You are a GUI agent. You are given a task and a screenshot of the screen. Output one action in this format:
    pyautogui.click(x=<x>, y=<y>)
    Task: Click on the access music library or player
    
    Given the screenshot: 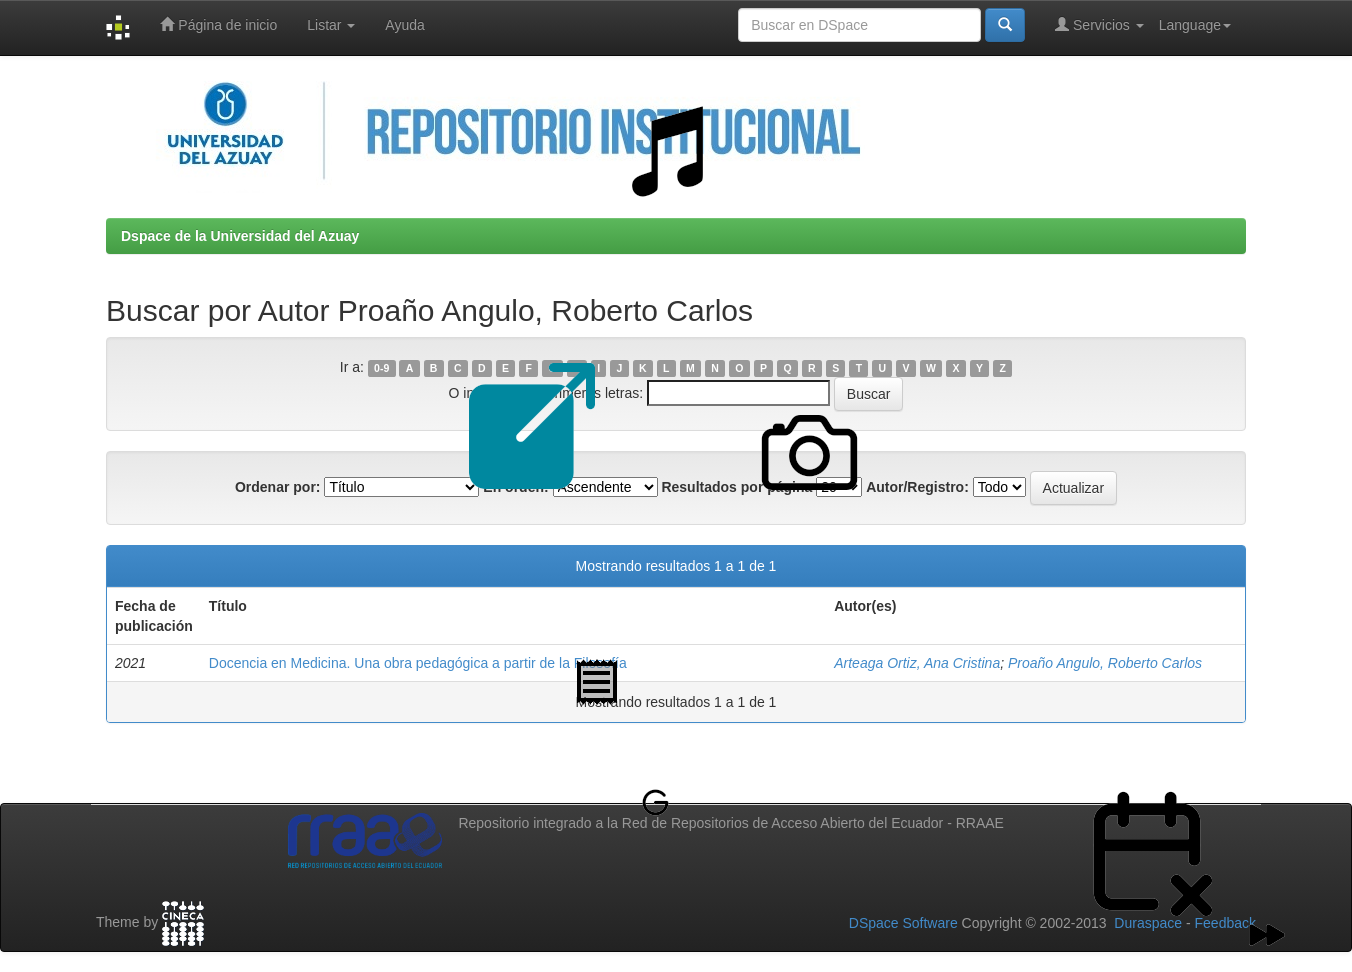 What is the action you would take?
    pyautogui.click(x=667, y=151)
    